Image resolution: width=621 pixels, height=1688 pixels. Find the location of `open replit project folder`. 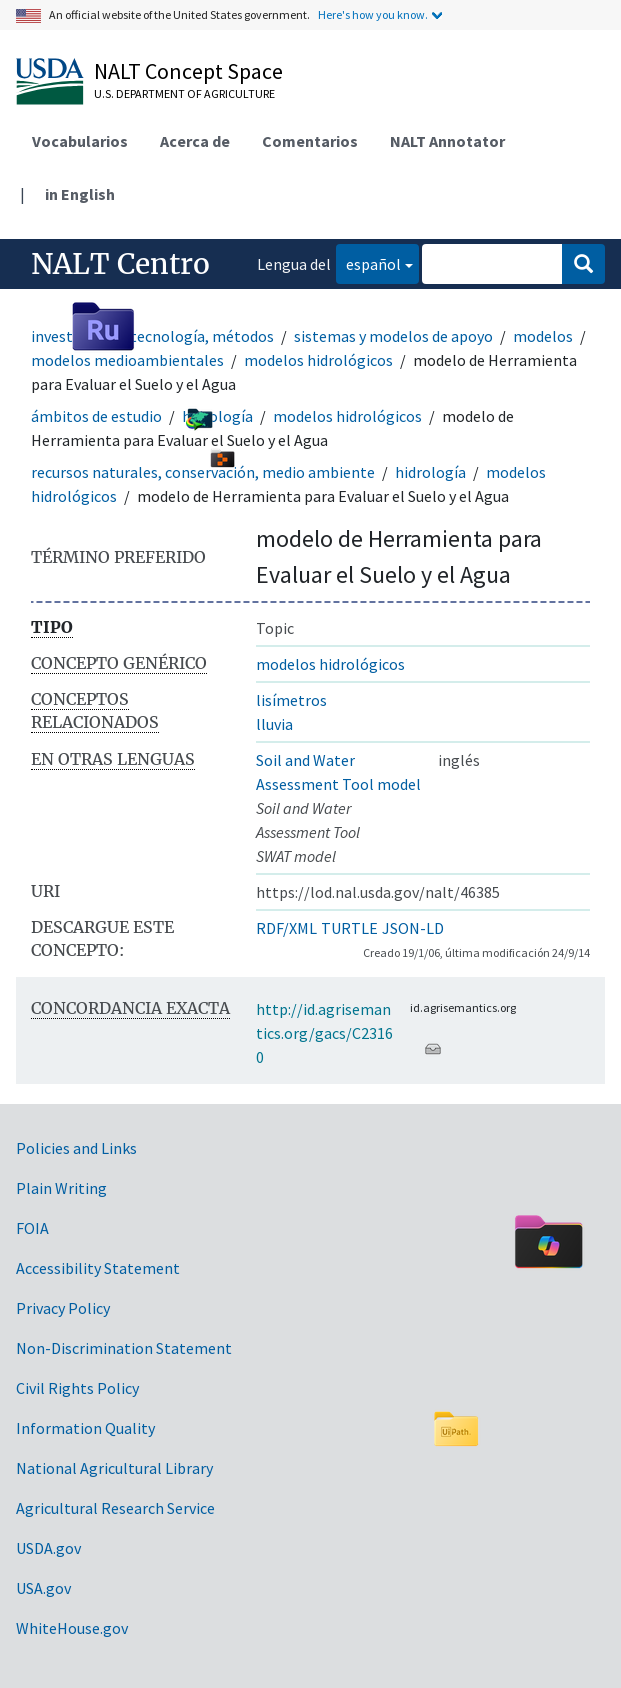

open replit project folder is located at coordinates (222, 458).